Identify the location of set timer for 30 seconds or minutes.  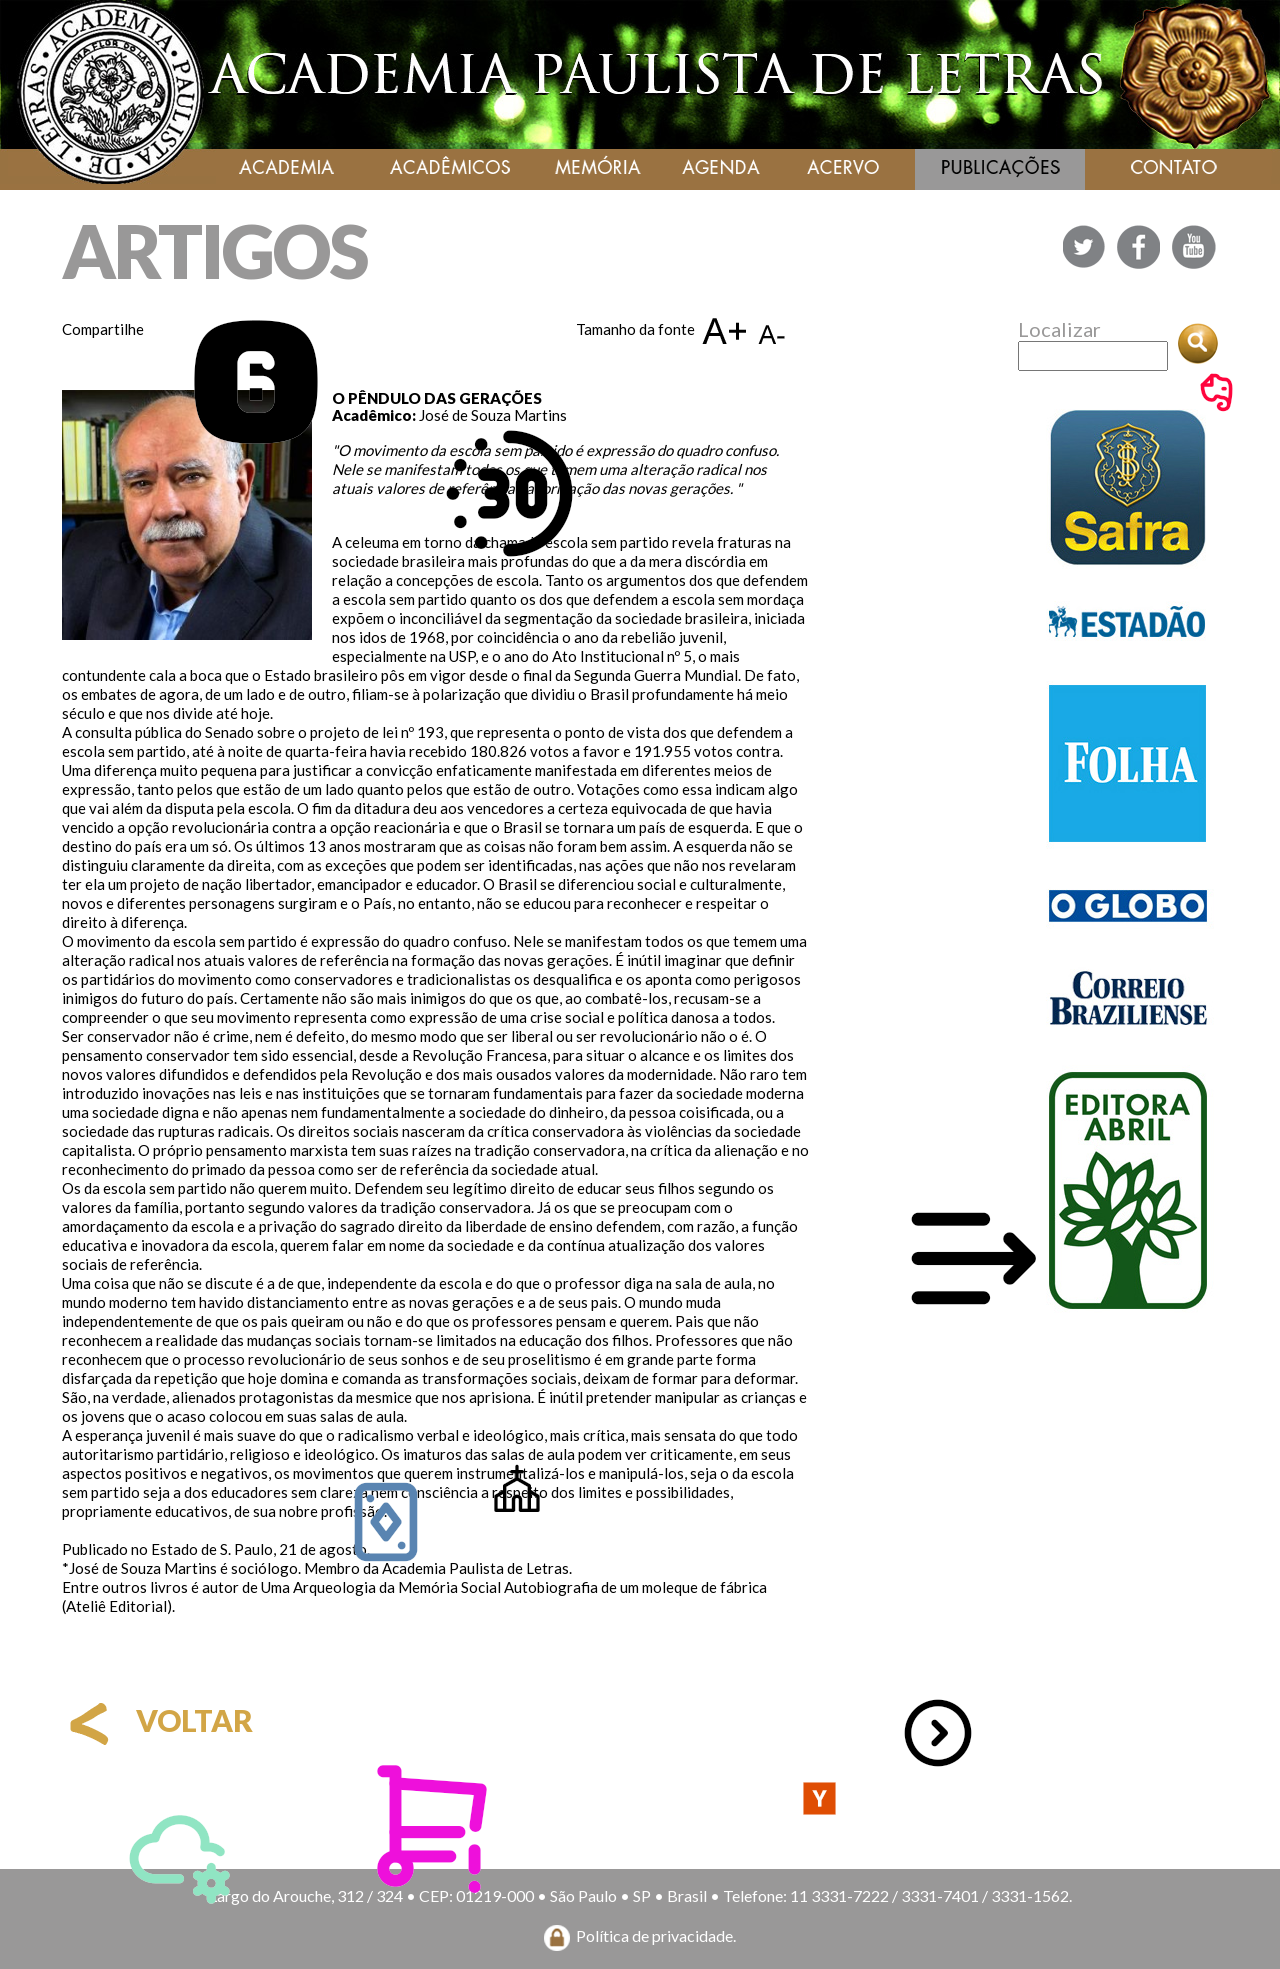
(509, 493).